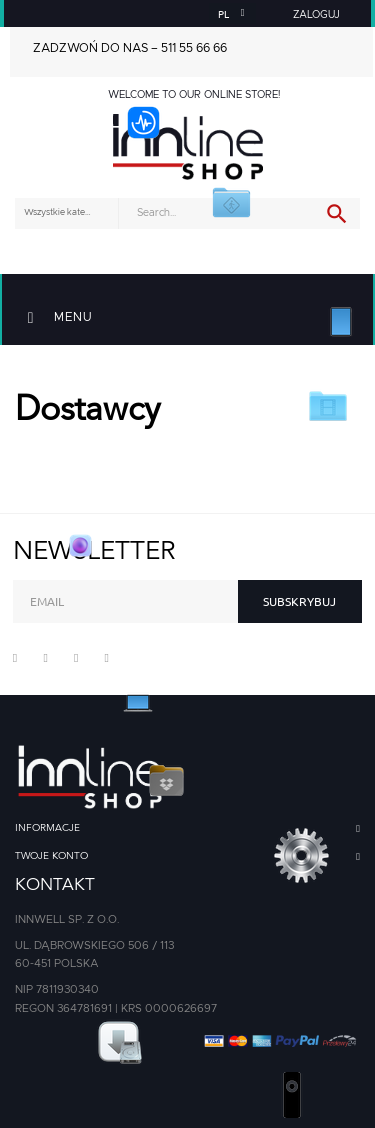 The image size is (375, 1128). Describe the element at coordinates (328, 406) in the screenshot. I see `open your movies folder` at that location.